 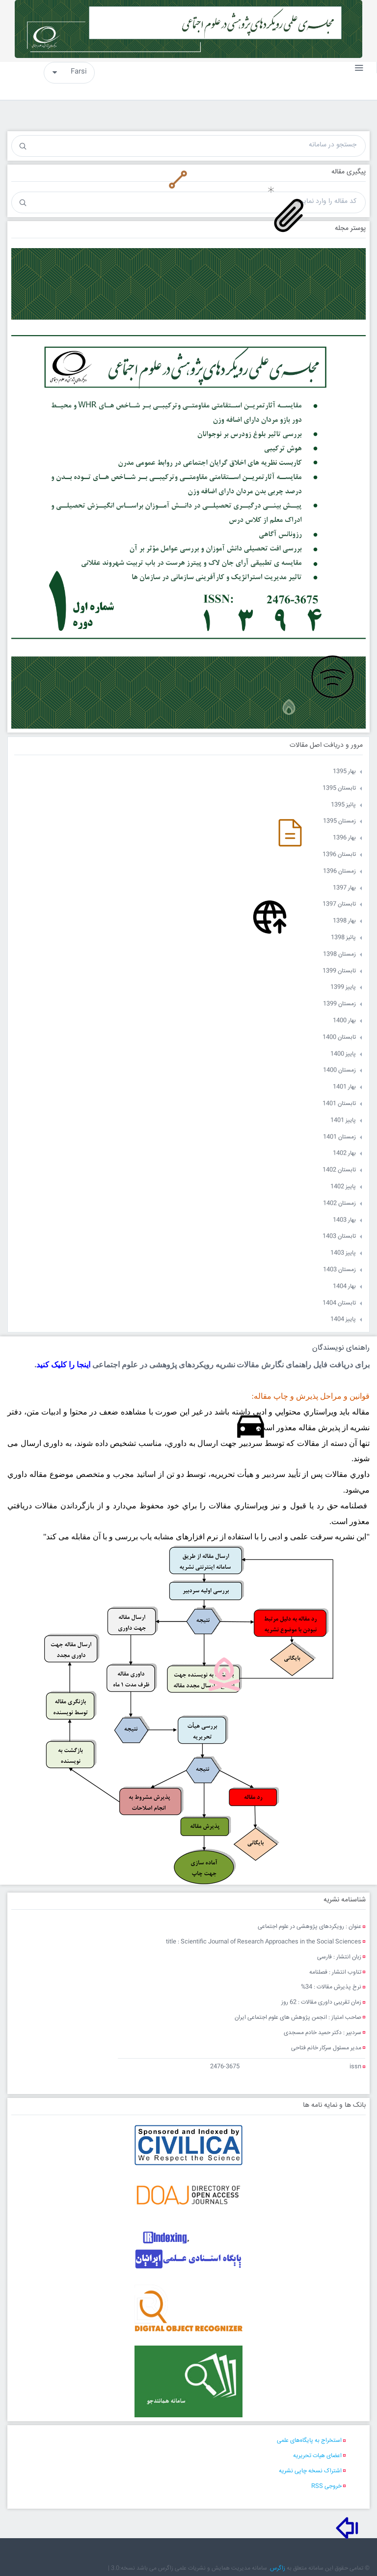 What do you see at coordinates (178, 179) in the screenshot?
I see `draw a straight line between two points` at bounding box center [178, 179].